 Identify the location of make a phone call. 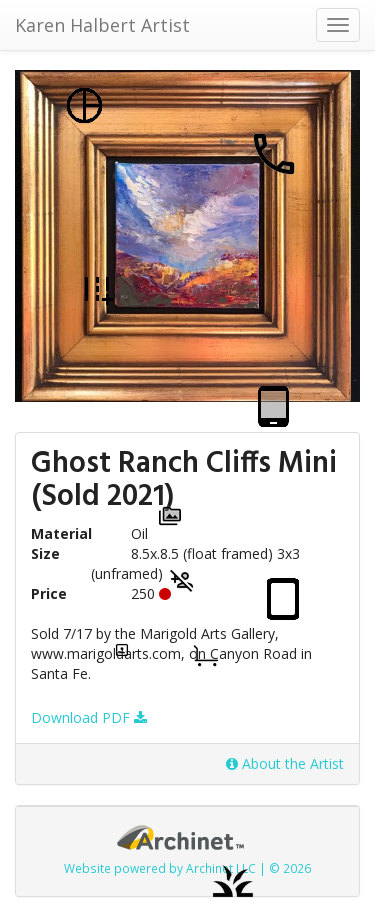
(274, 154).